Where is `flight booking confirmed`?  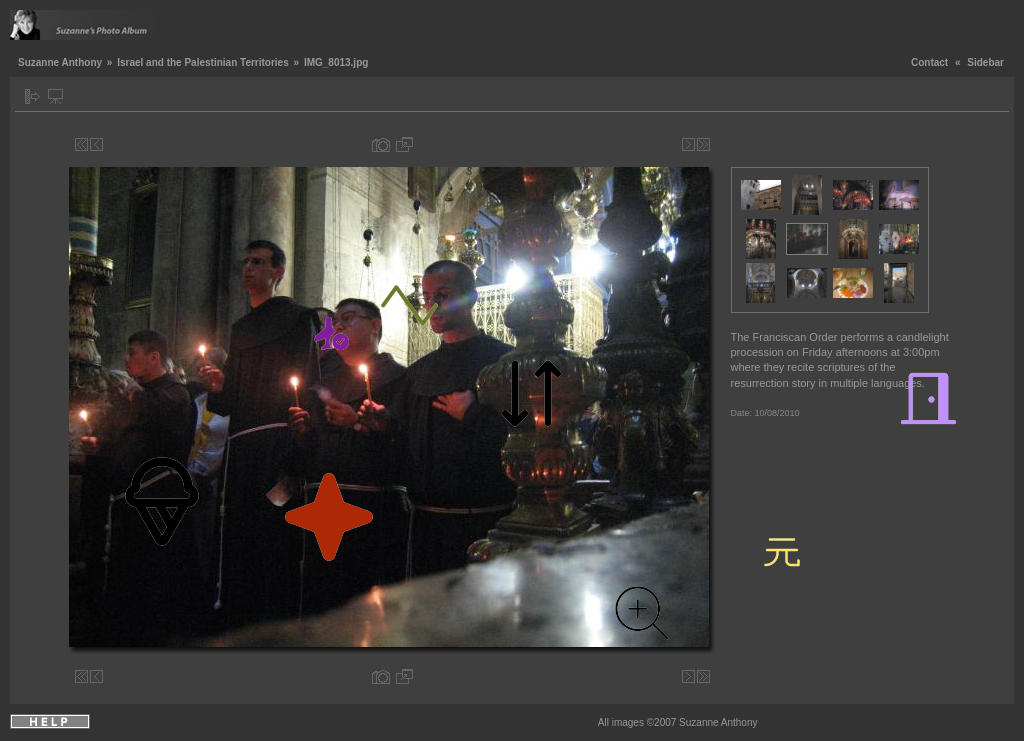
flight booking confirmed is located at coordinates (330, 333).